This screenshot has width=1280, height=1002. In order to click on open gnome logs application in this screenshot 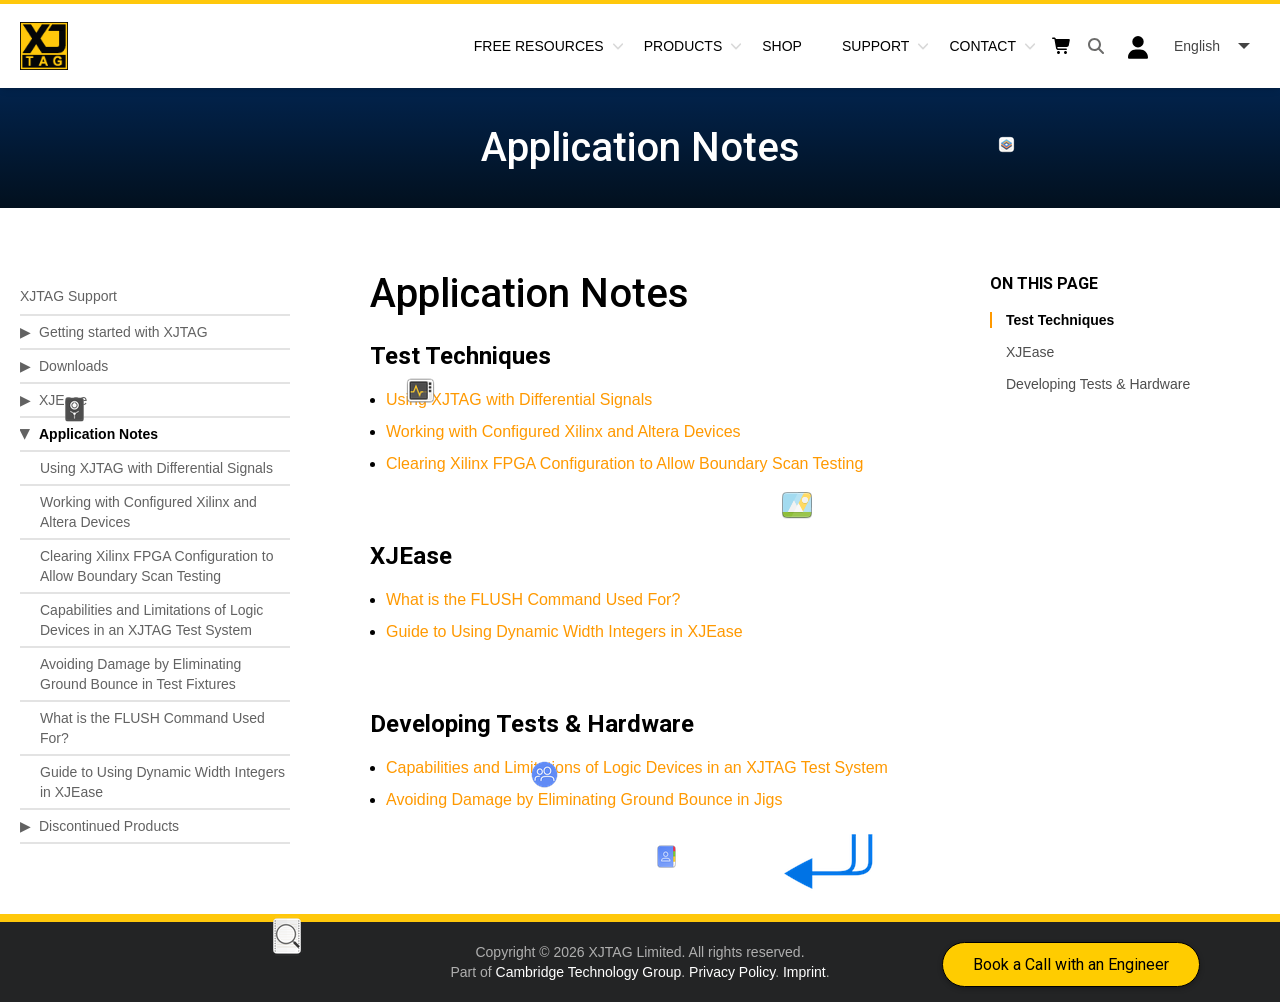, I will do `click(287, 936)`.